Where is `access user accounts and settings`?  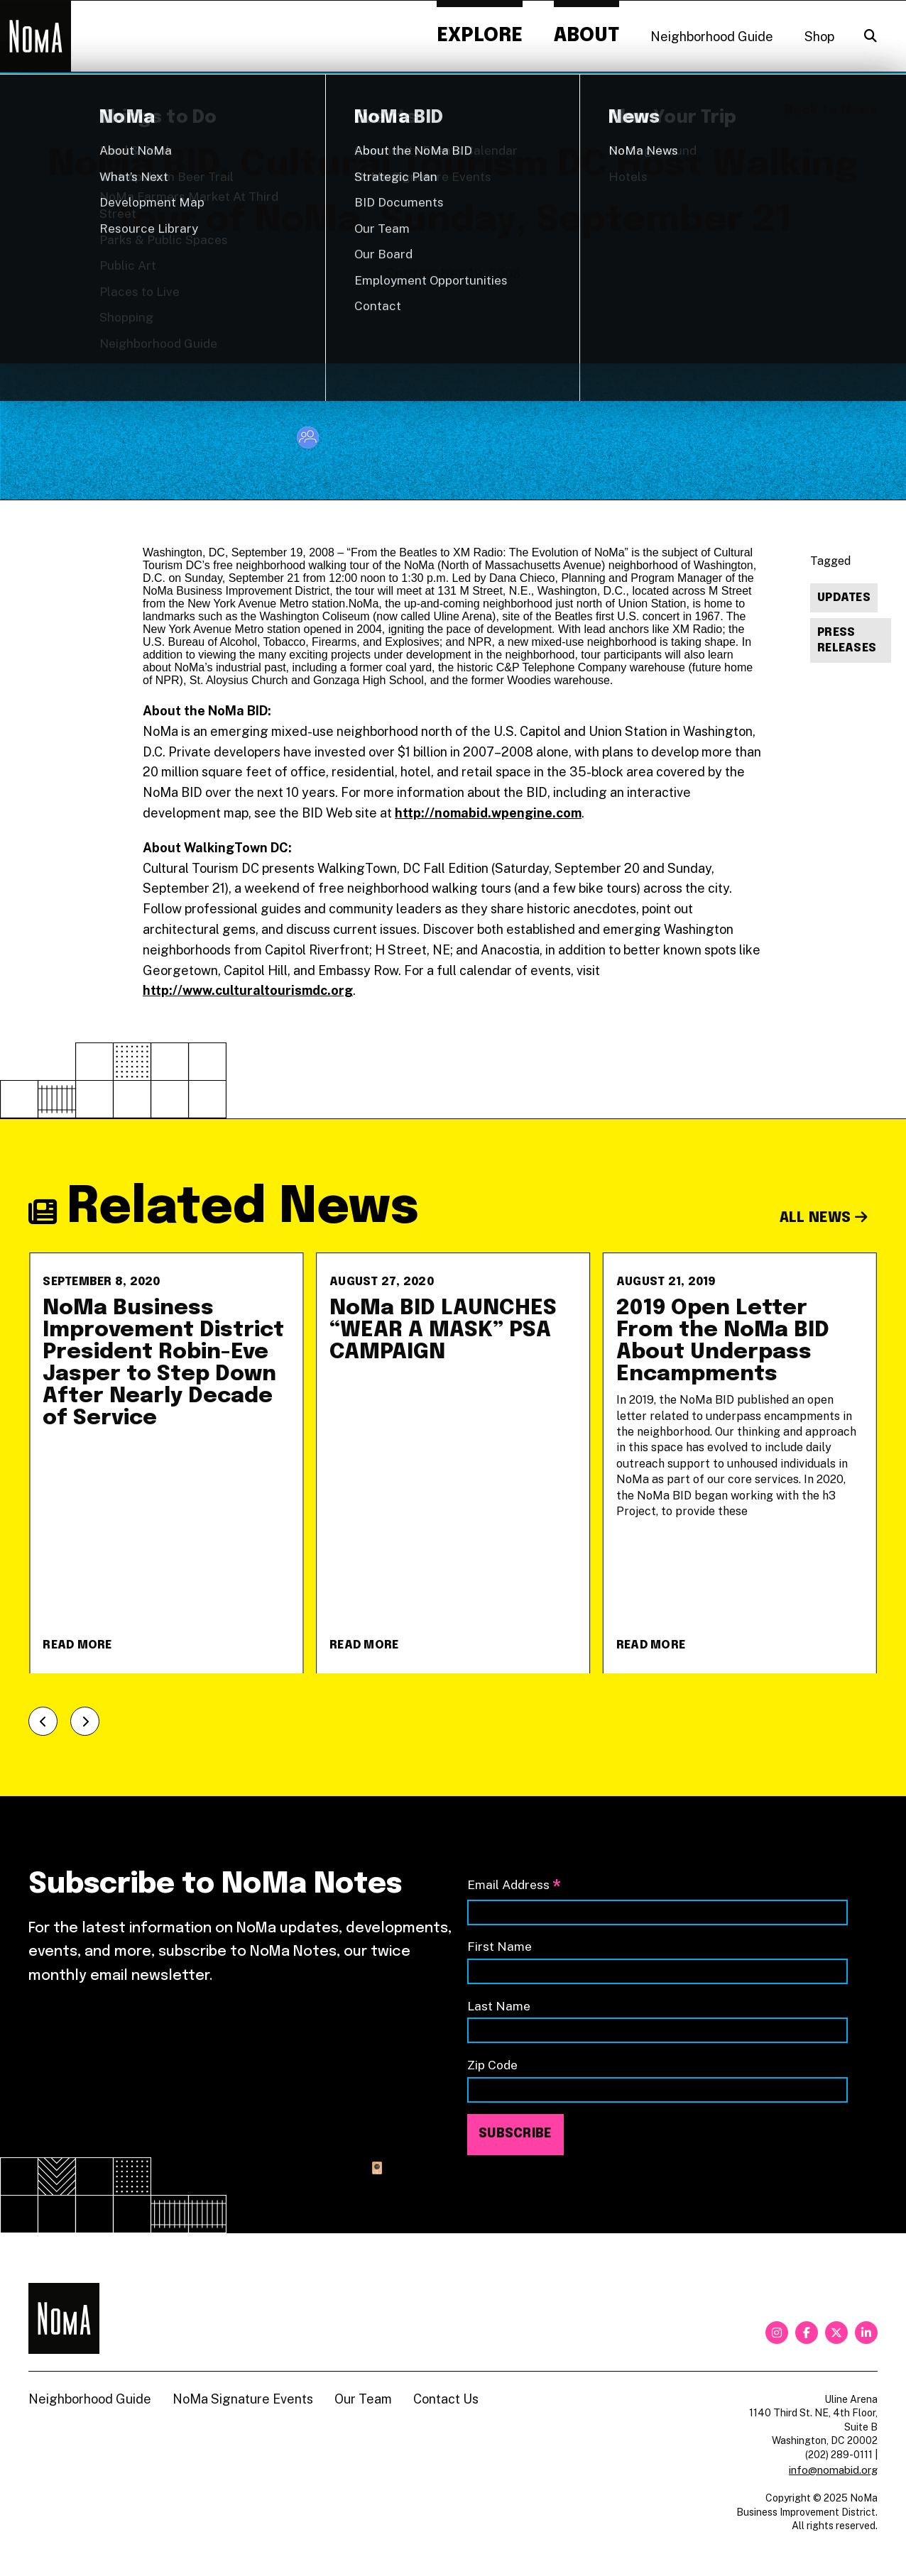 access user accounts and settings is located at coordinates (307, 437).